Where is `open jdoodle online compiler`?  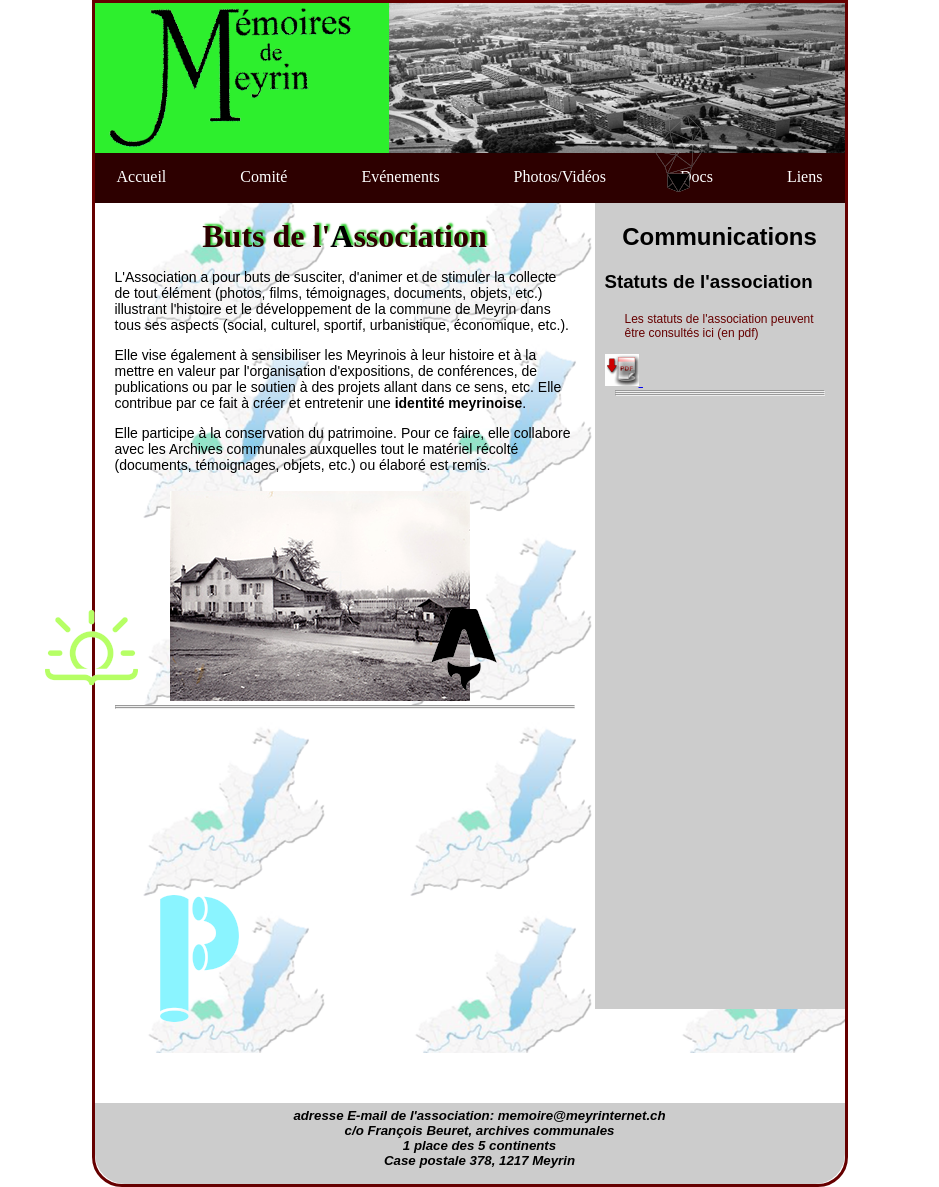 open jdoodle online compiler is located at coordinates (91, 647).